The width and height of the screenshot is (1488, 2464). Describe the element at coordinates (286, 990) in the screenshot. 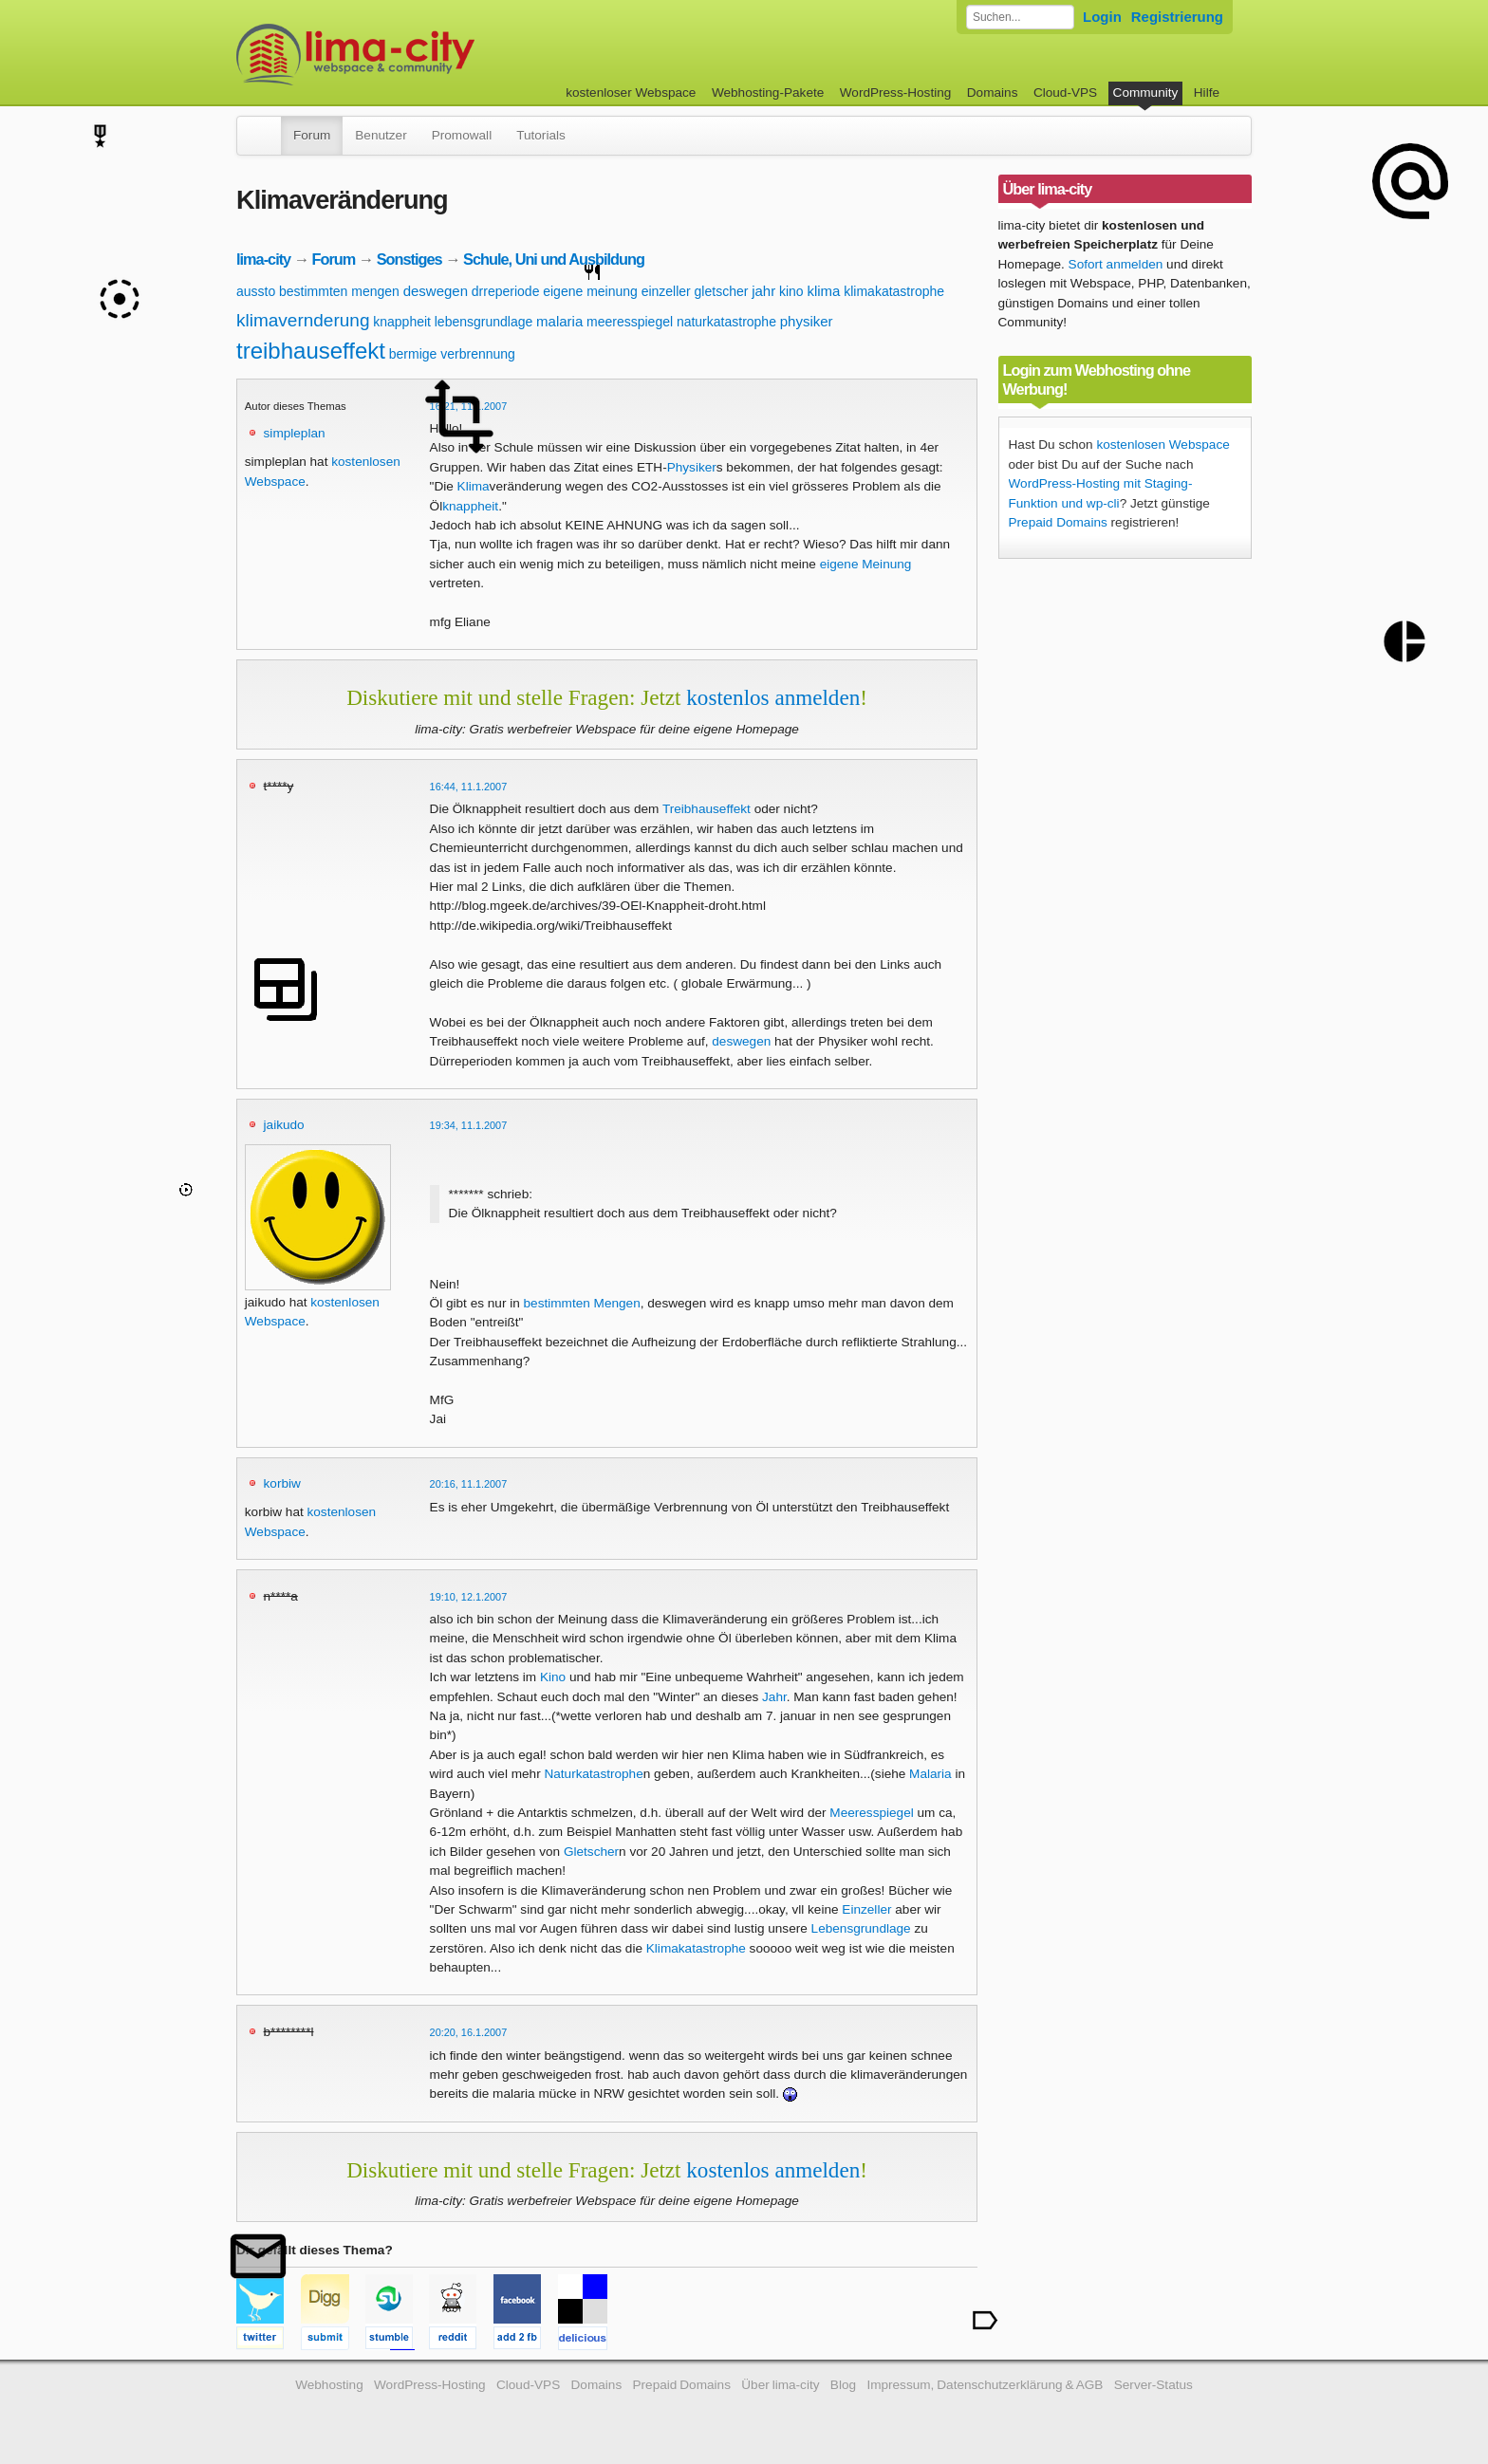

I see `create a backup of table data` at that location.